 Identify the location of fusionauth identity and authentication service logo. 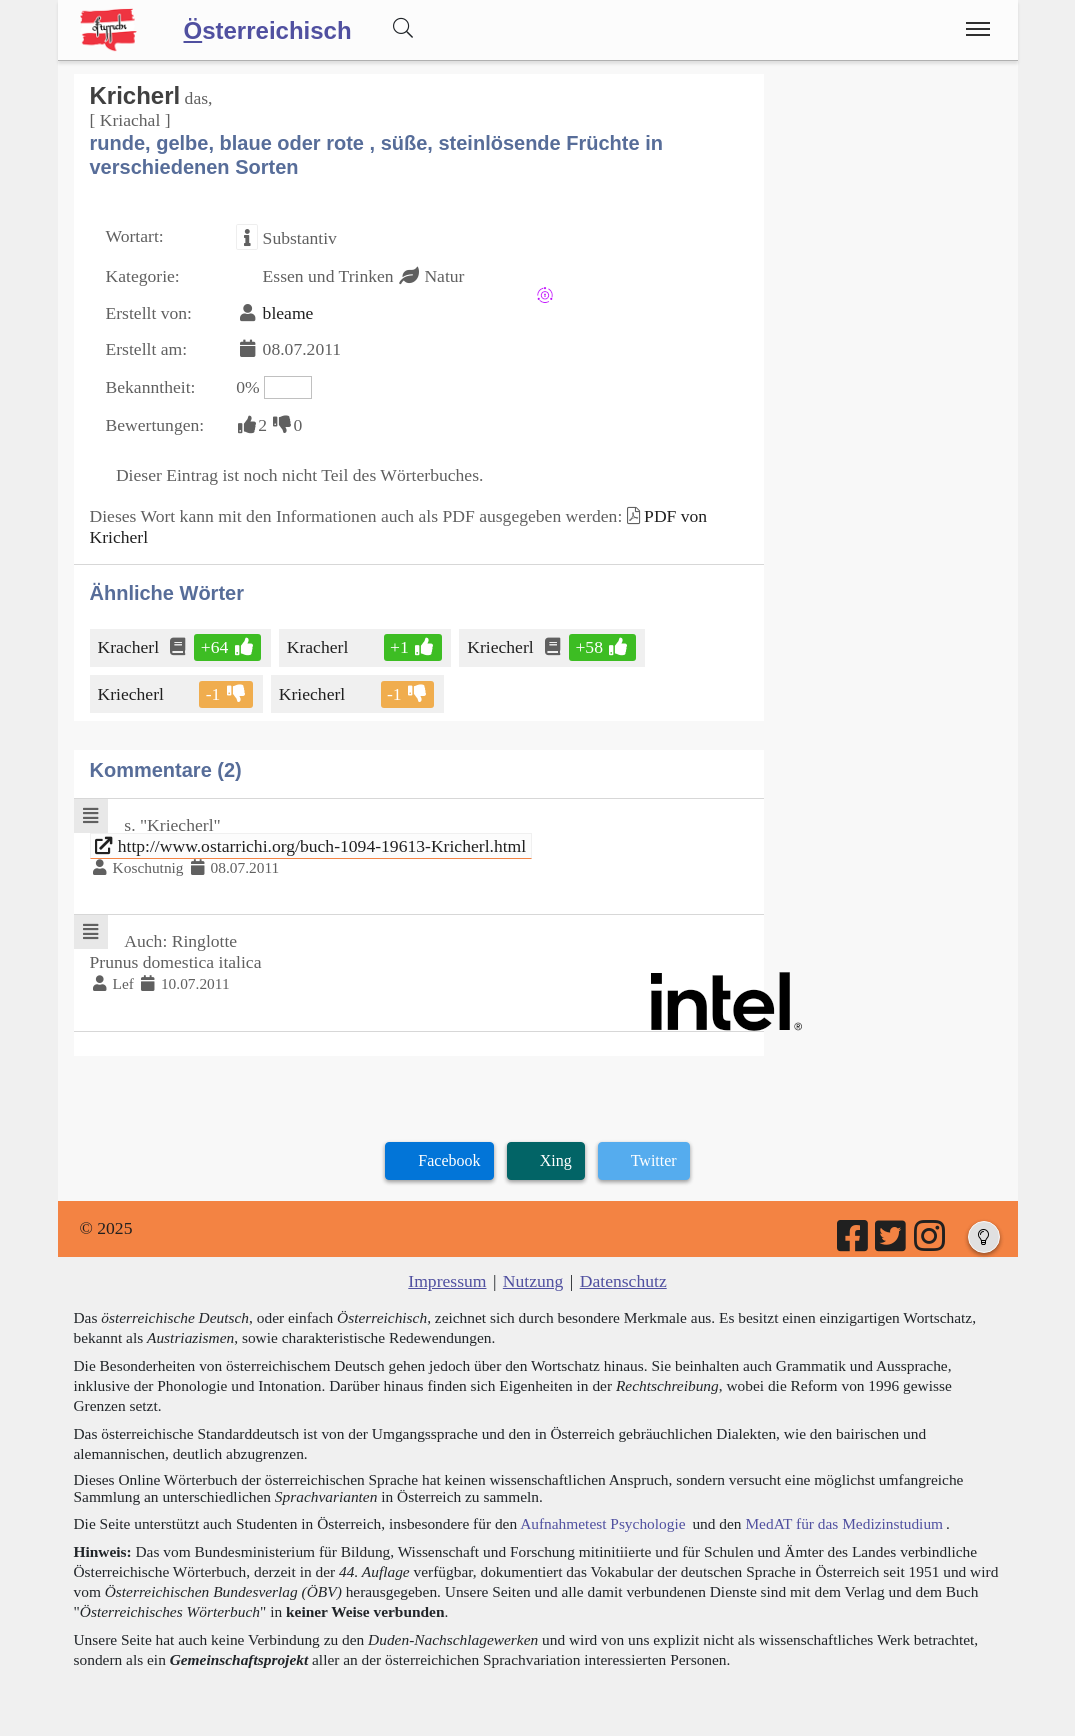
(545, 295).